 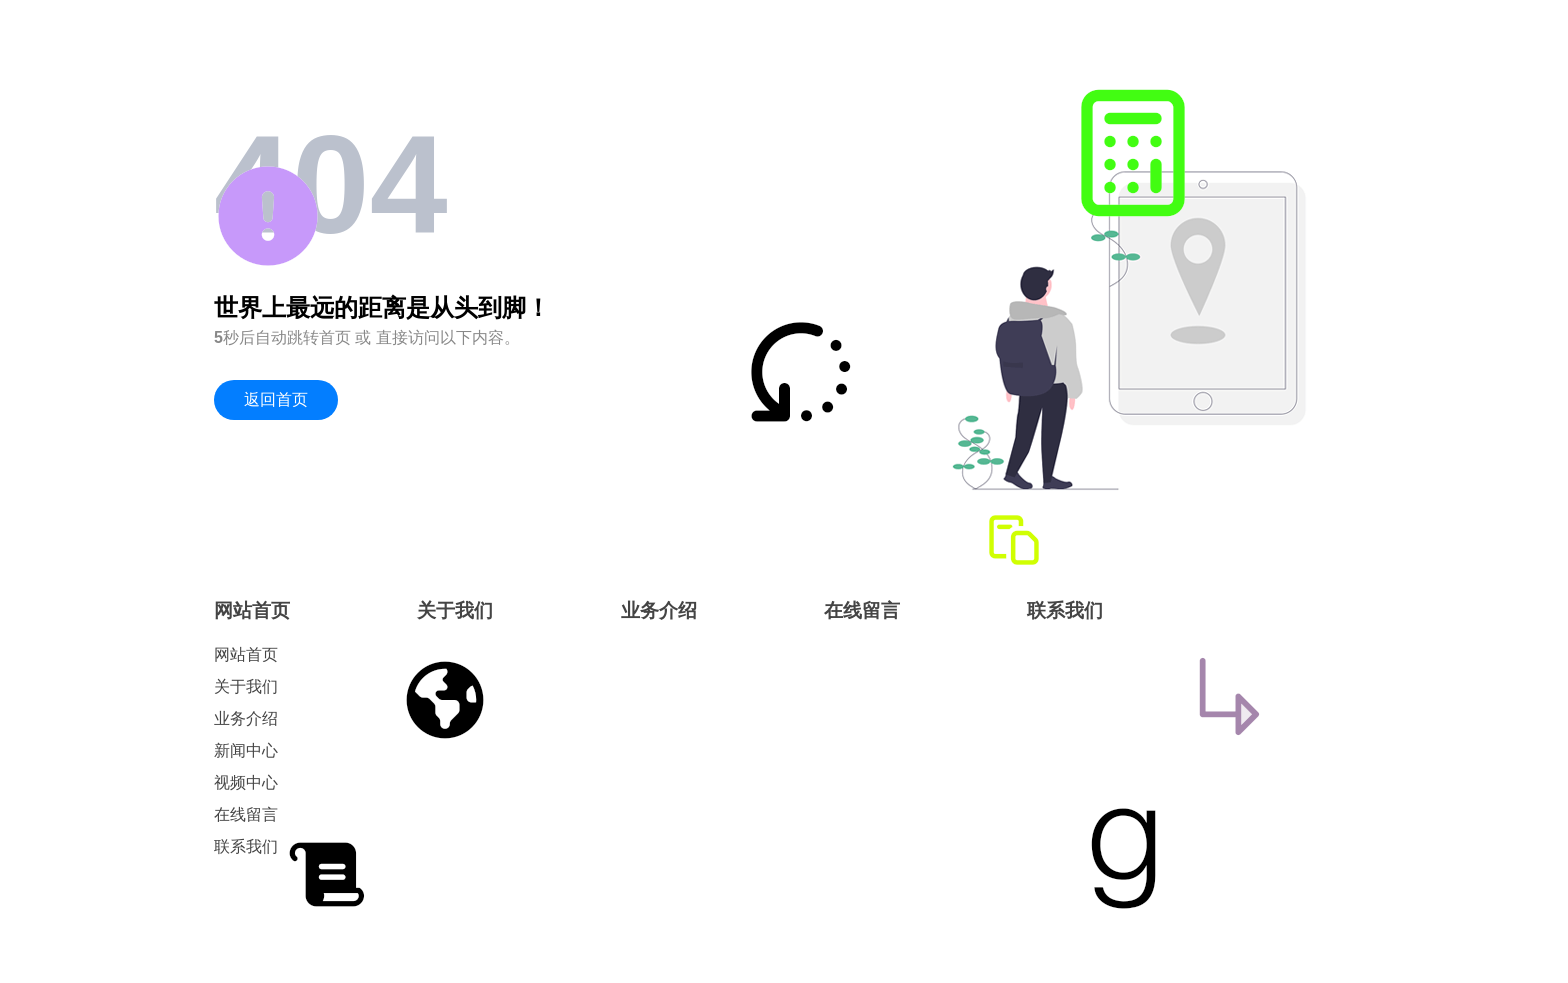 What do you see at coordinates (1123, 858) in the screenshot?
I see `link to Goodreads profile` at bounding box center [1123, 858].